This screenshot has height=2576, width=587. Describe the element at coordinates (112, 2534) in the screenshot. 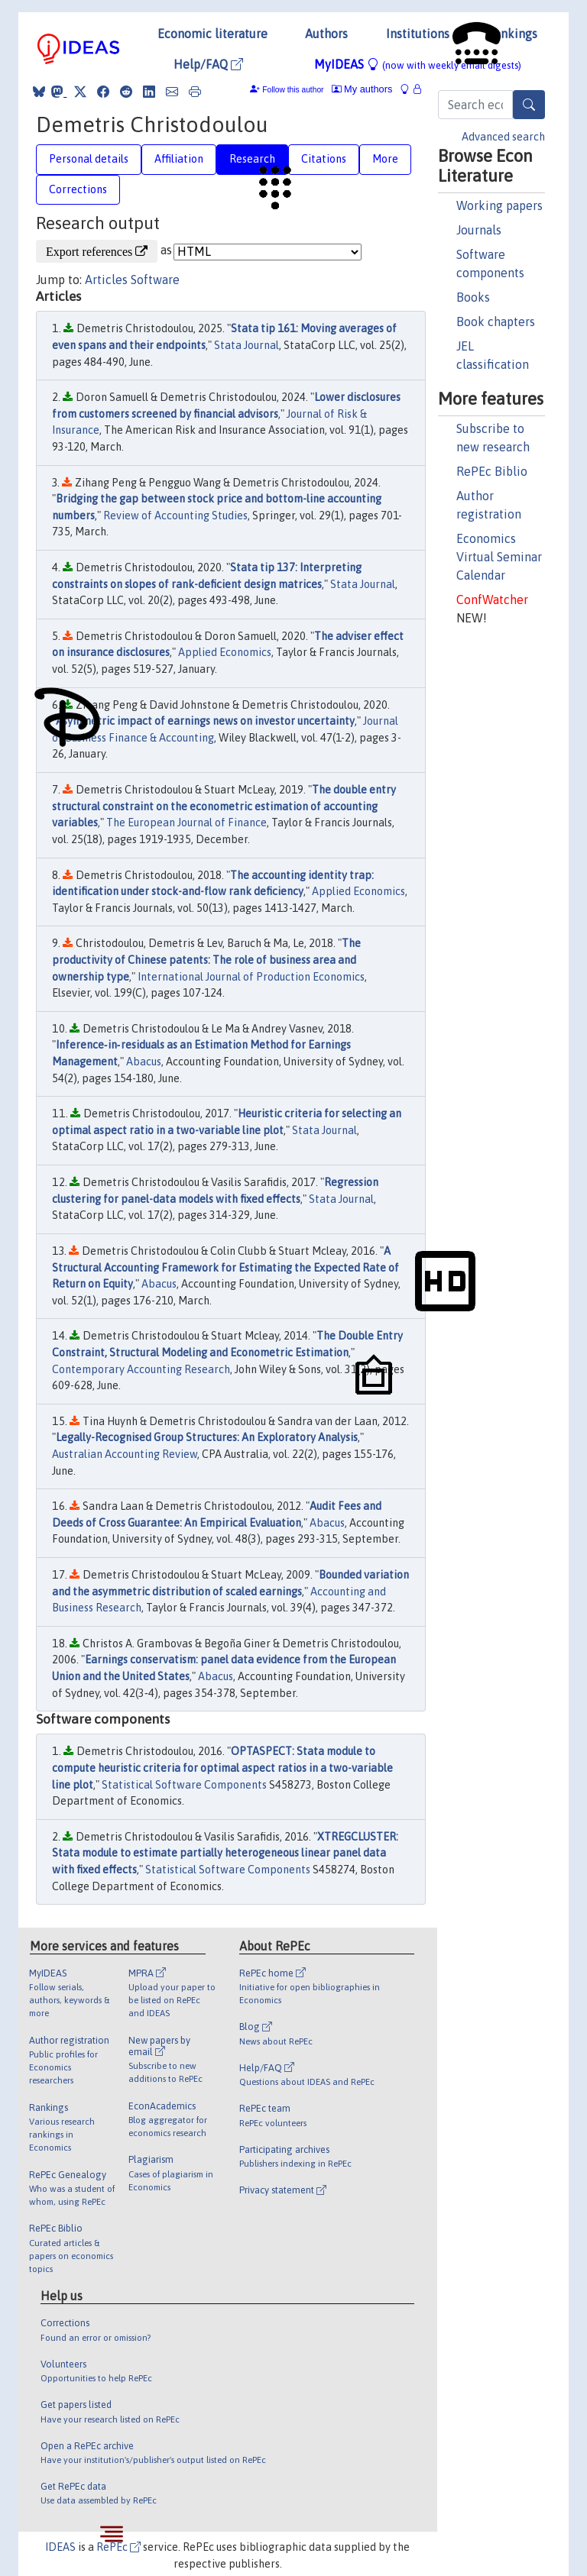

I see `align text to the right` at that location.